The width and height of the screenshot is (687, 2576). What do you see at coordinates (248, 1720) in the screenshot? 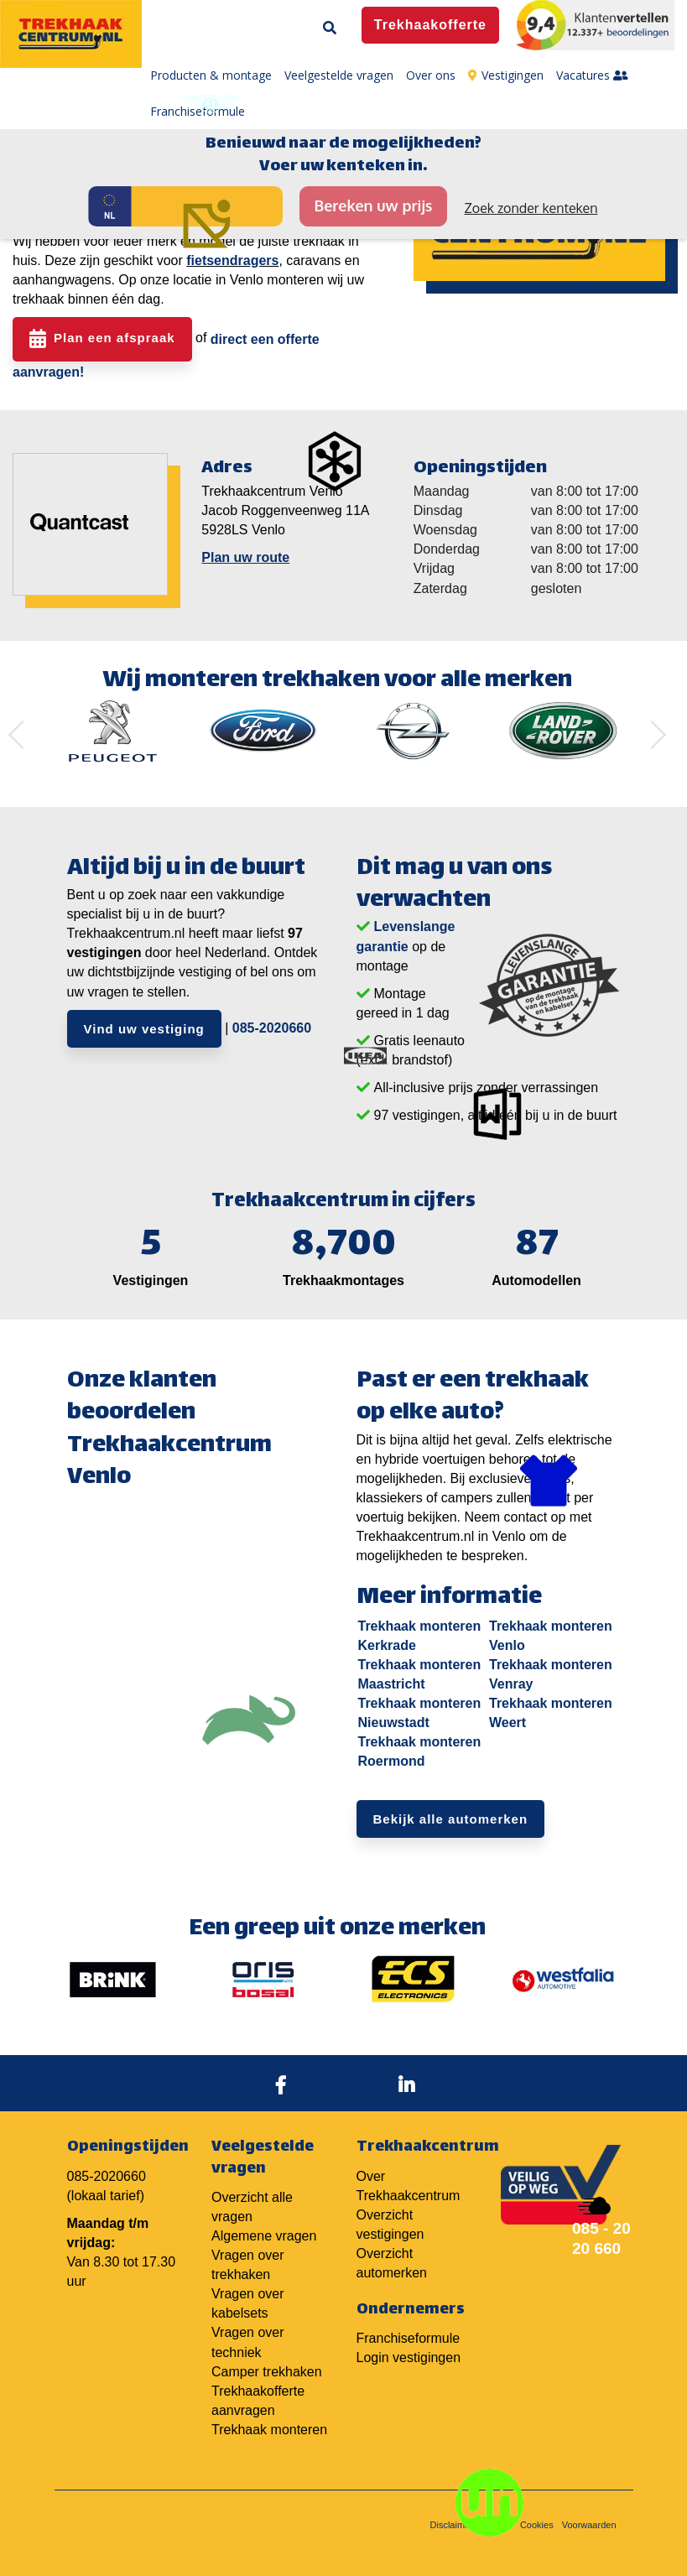
I see `animal planet brand logo` at bounding box center [248, 1720].